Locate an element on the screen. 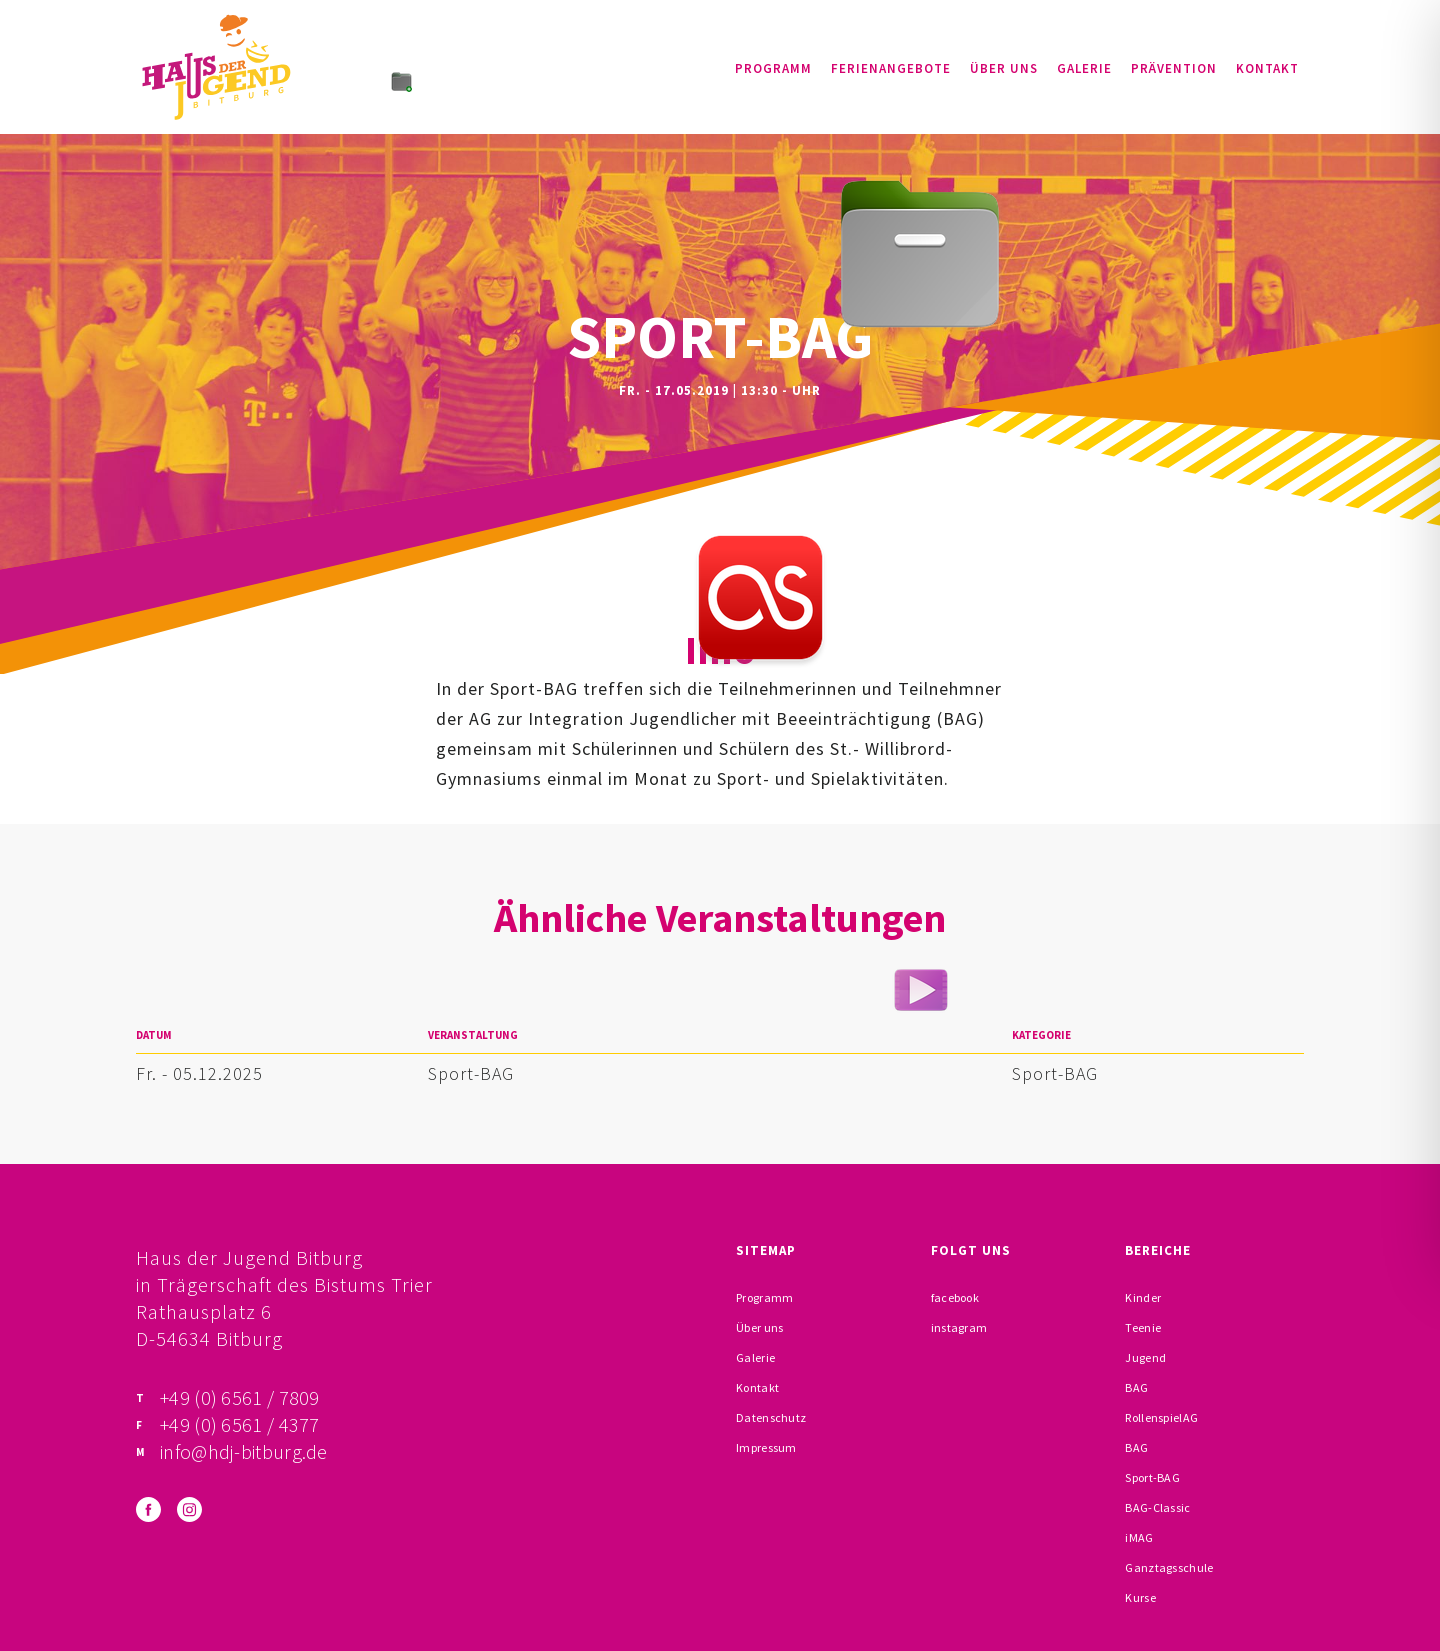 The image size is (1440, 1651). open the Last.fm app is located at coordinates (760, 597).